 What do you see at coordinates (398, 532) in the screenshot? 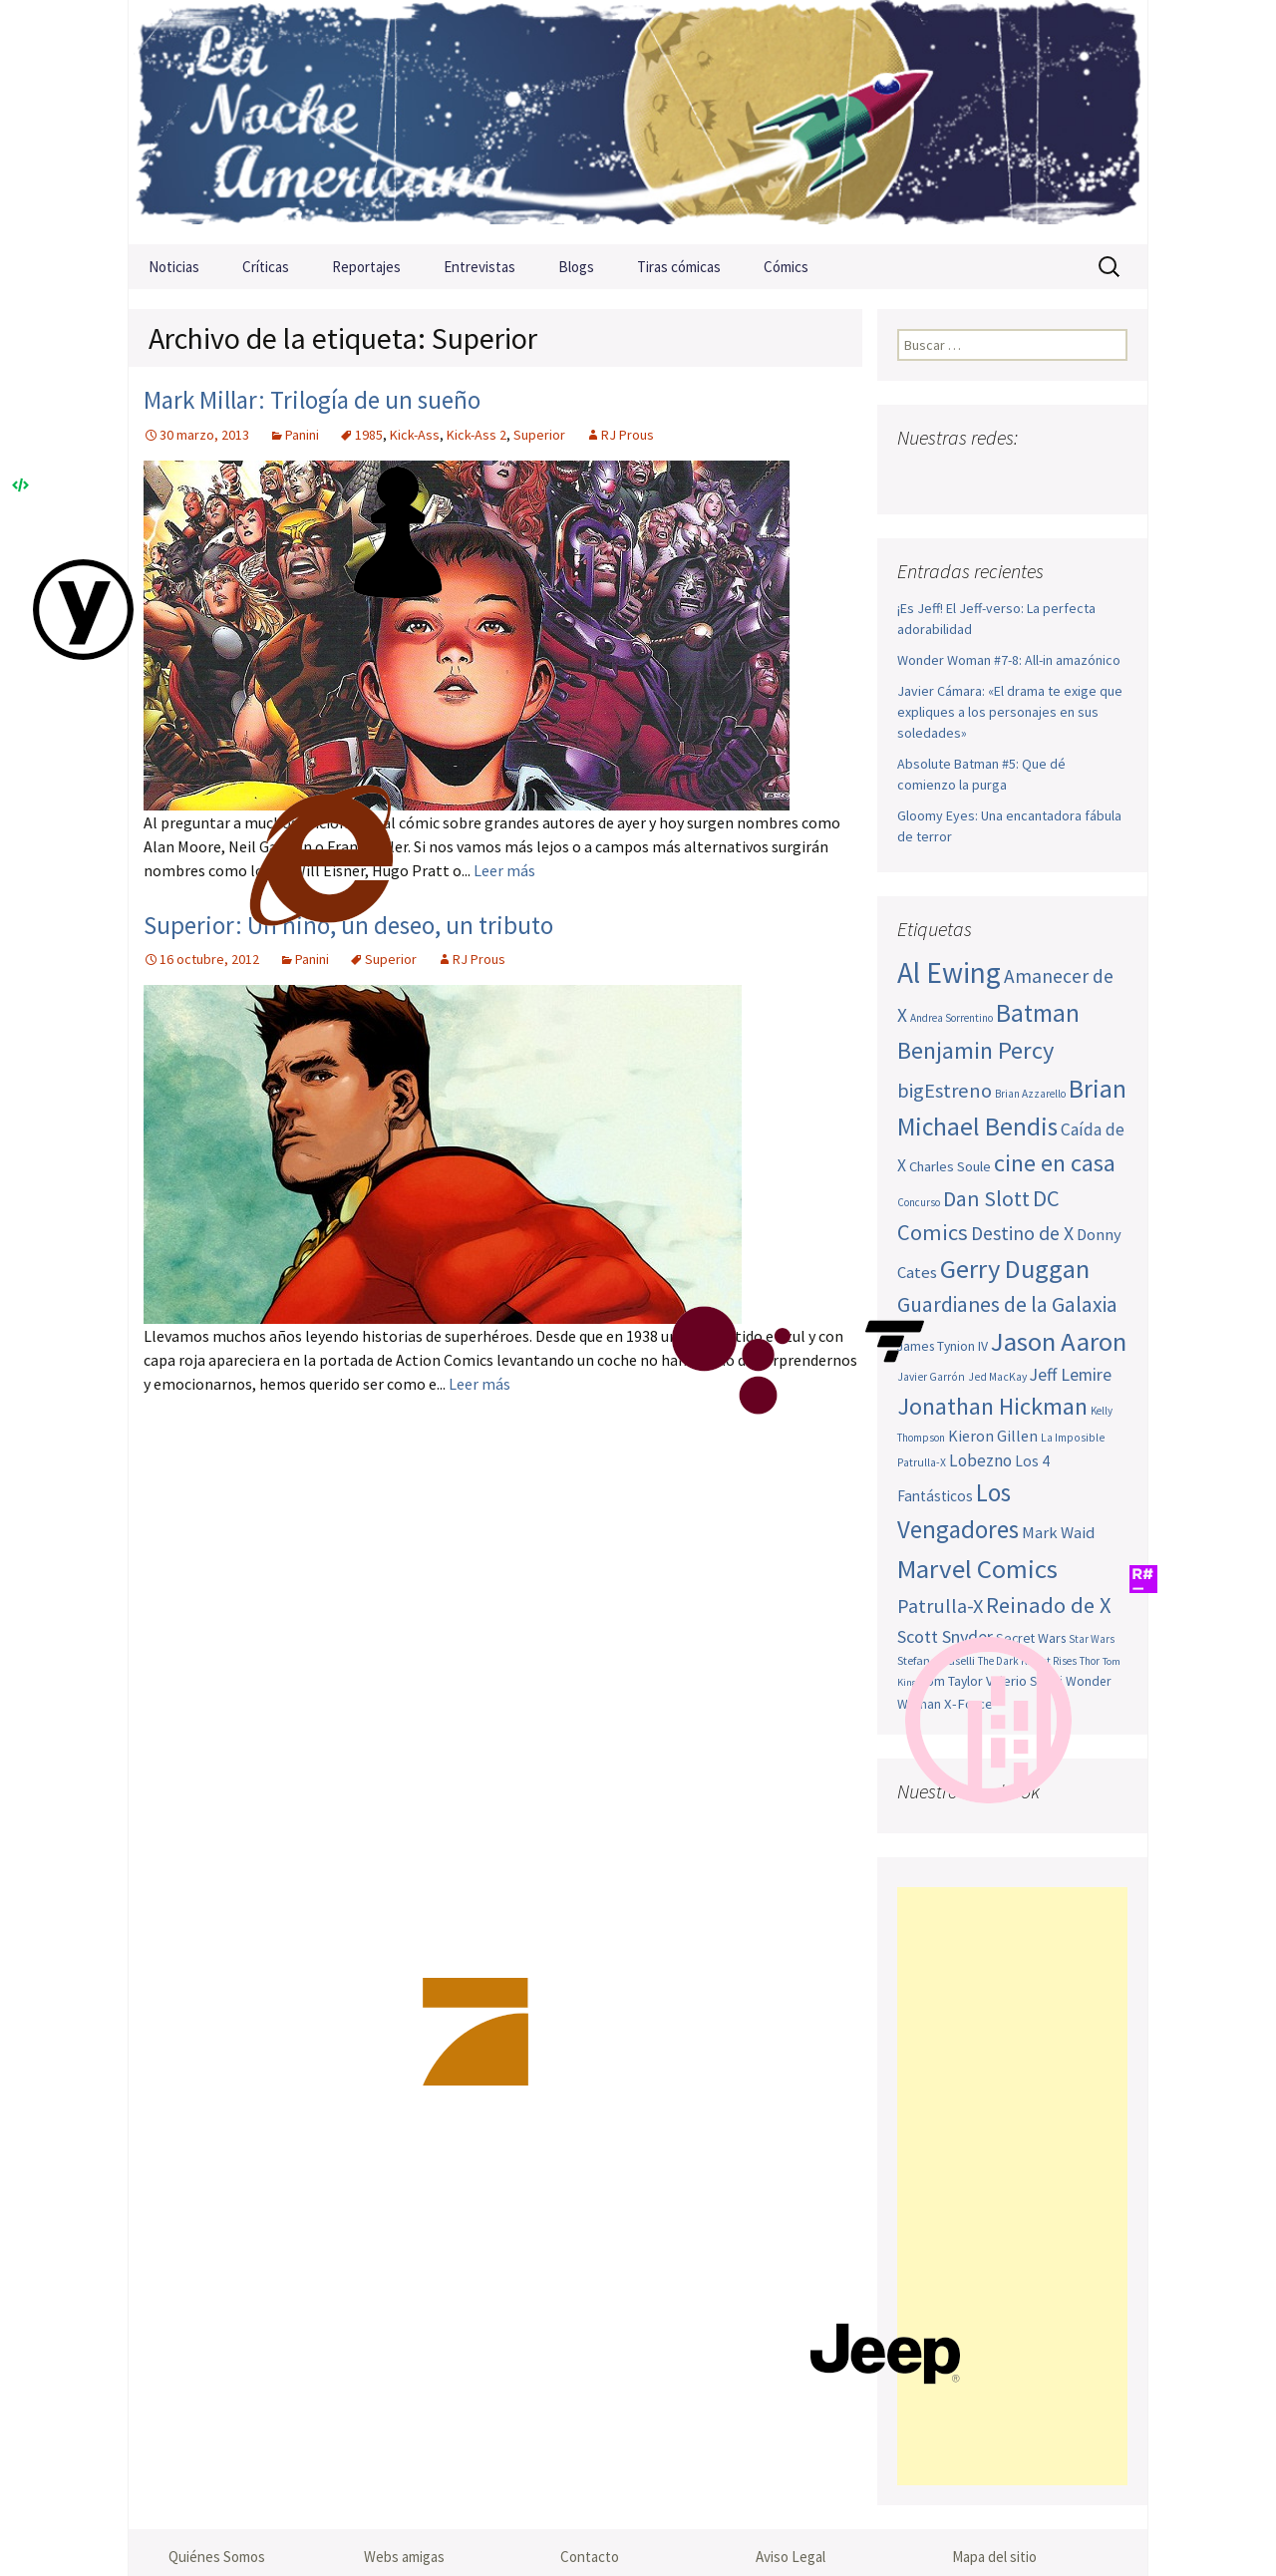
I see `open chess.com app` at bounding box center [398, 532].